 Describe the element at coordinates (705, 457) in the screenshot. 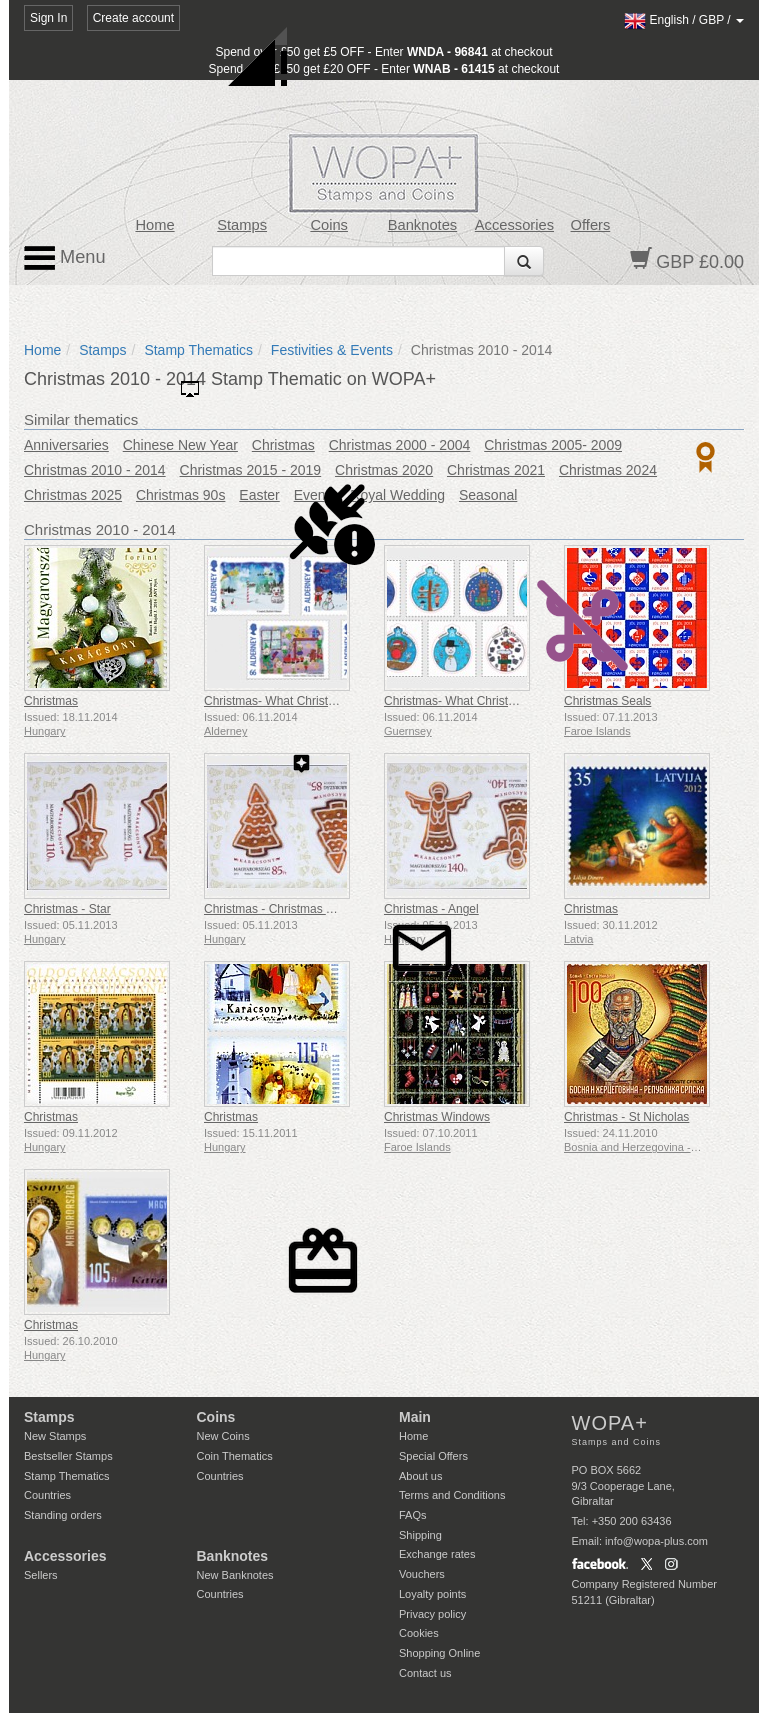

I see `view achievements or awards` at that location.